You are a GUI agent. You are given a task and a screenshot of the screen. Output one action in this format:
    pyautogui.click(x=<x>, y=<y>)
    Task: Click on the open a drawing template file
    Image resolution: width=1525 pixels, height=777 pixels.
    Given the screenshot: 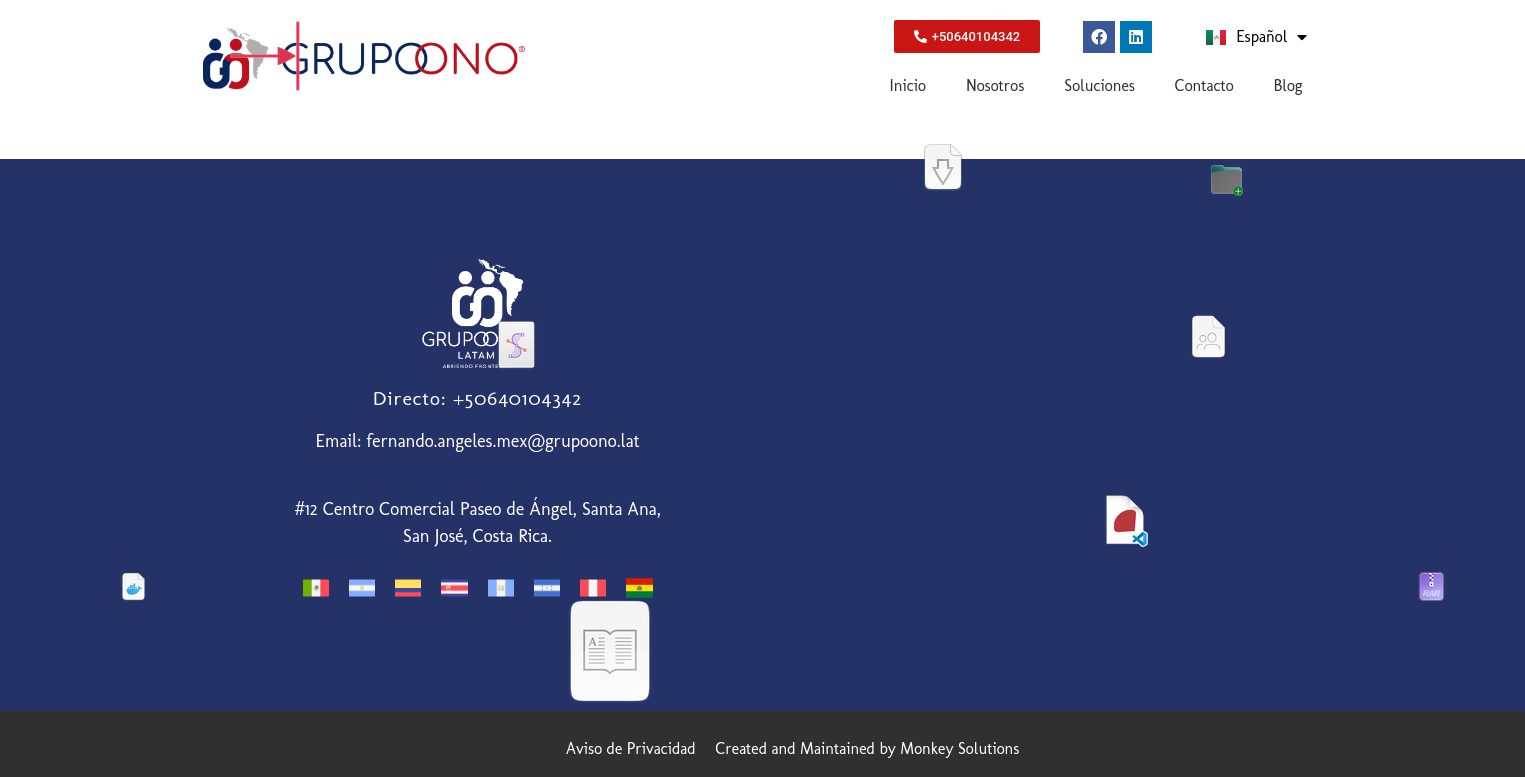 What is the action you would take?
    pyautogui.click(x=516, y=345)
    